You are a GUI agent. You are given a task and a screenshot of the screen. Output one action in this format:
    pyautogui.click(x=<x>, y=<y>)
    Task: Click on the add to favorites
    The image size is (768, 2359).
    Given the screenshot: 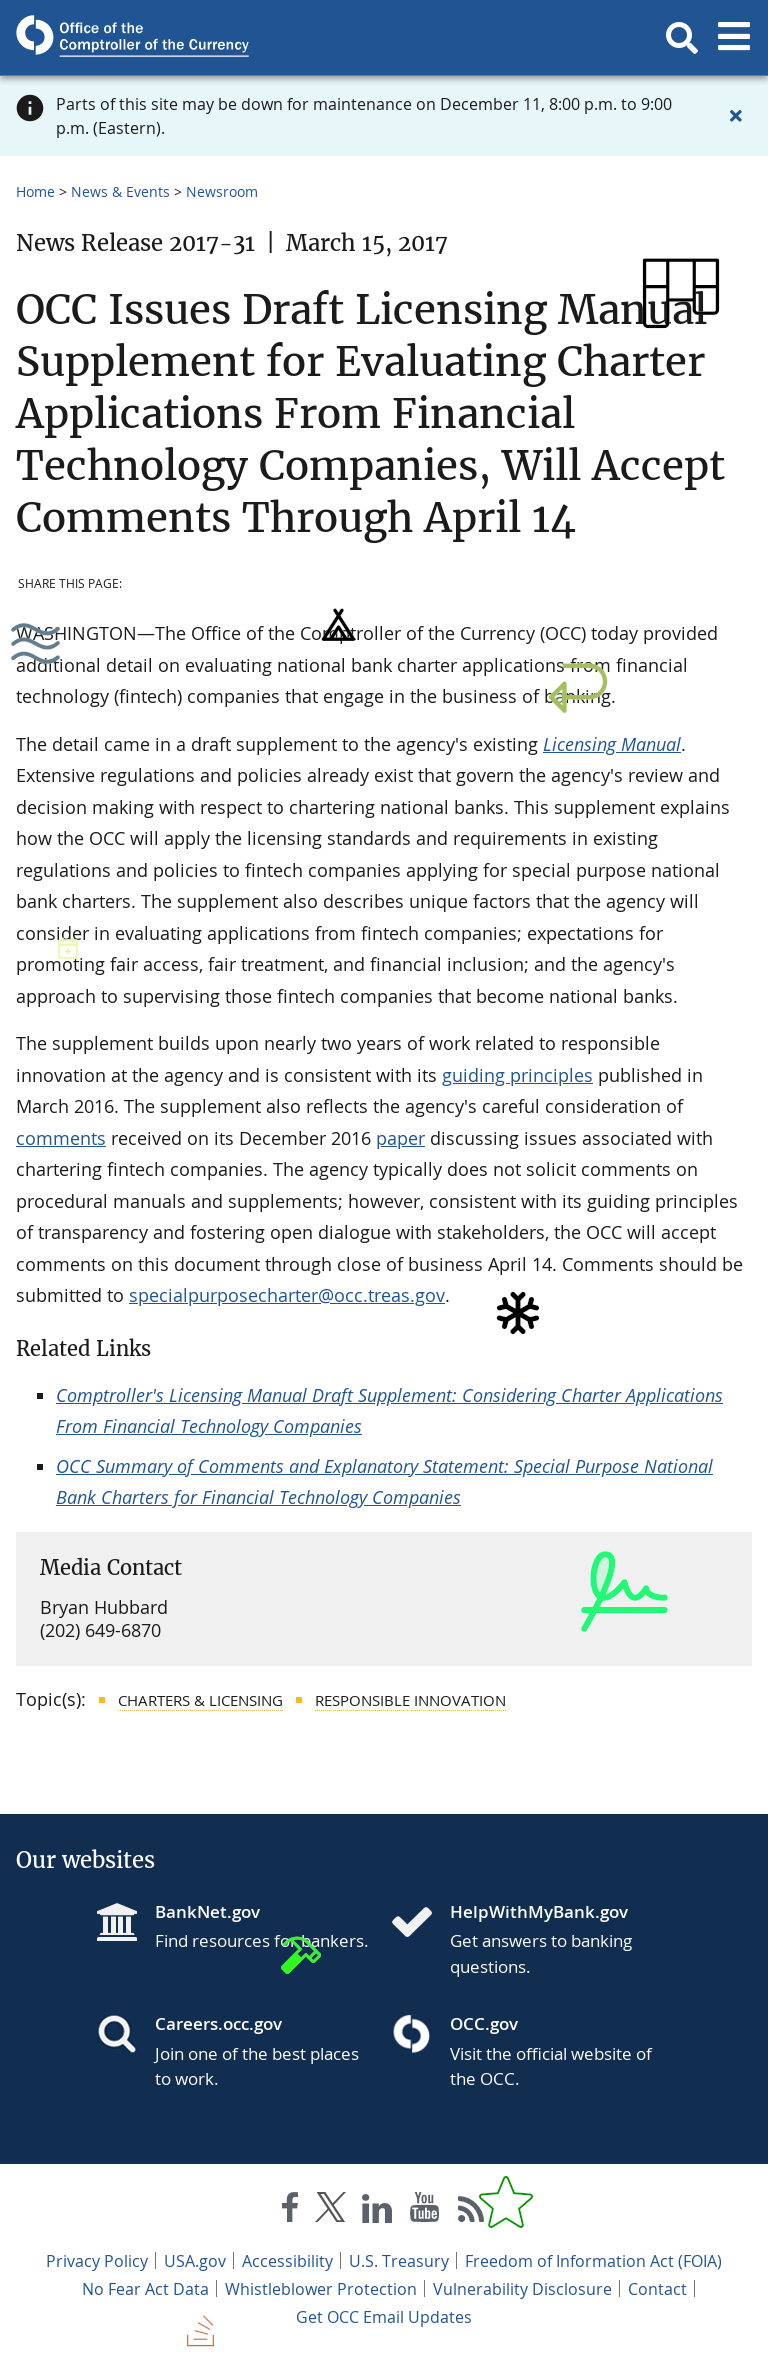 What is the action you would take?
    pyautogui.click(x=506, y=2203)
    